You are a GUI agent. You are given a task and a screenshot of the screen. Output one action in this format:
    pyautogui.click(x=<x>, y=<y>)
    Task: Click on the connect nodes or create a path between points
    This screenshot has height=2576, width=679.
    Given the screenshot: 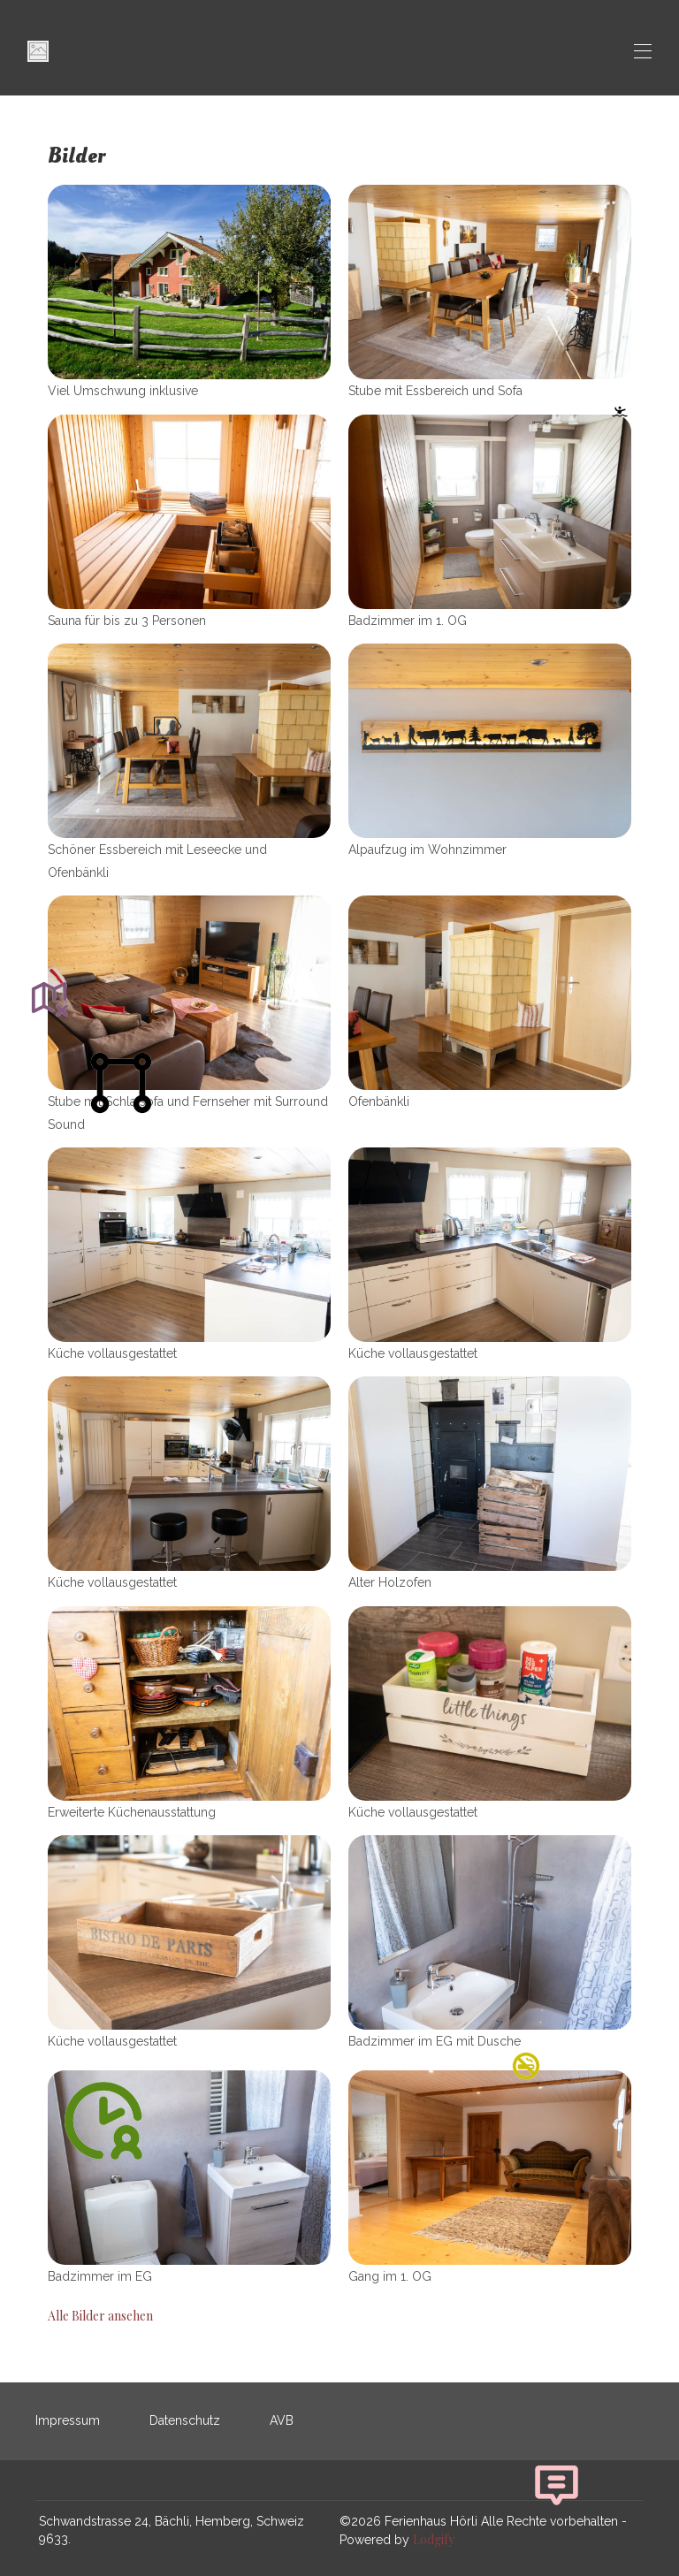 What is the action you would take?
    pyautogui.click(x=121, y=1083)
    